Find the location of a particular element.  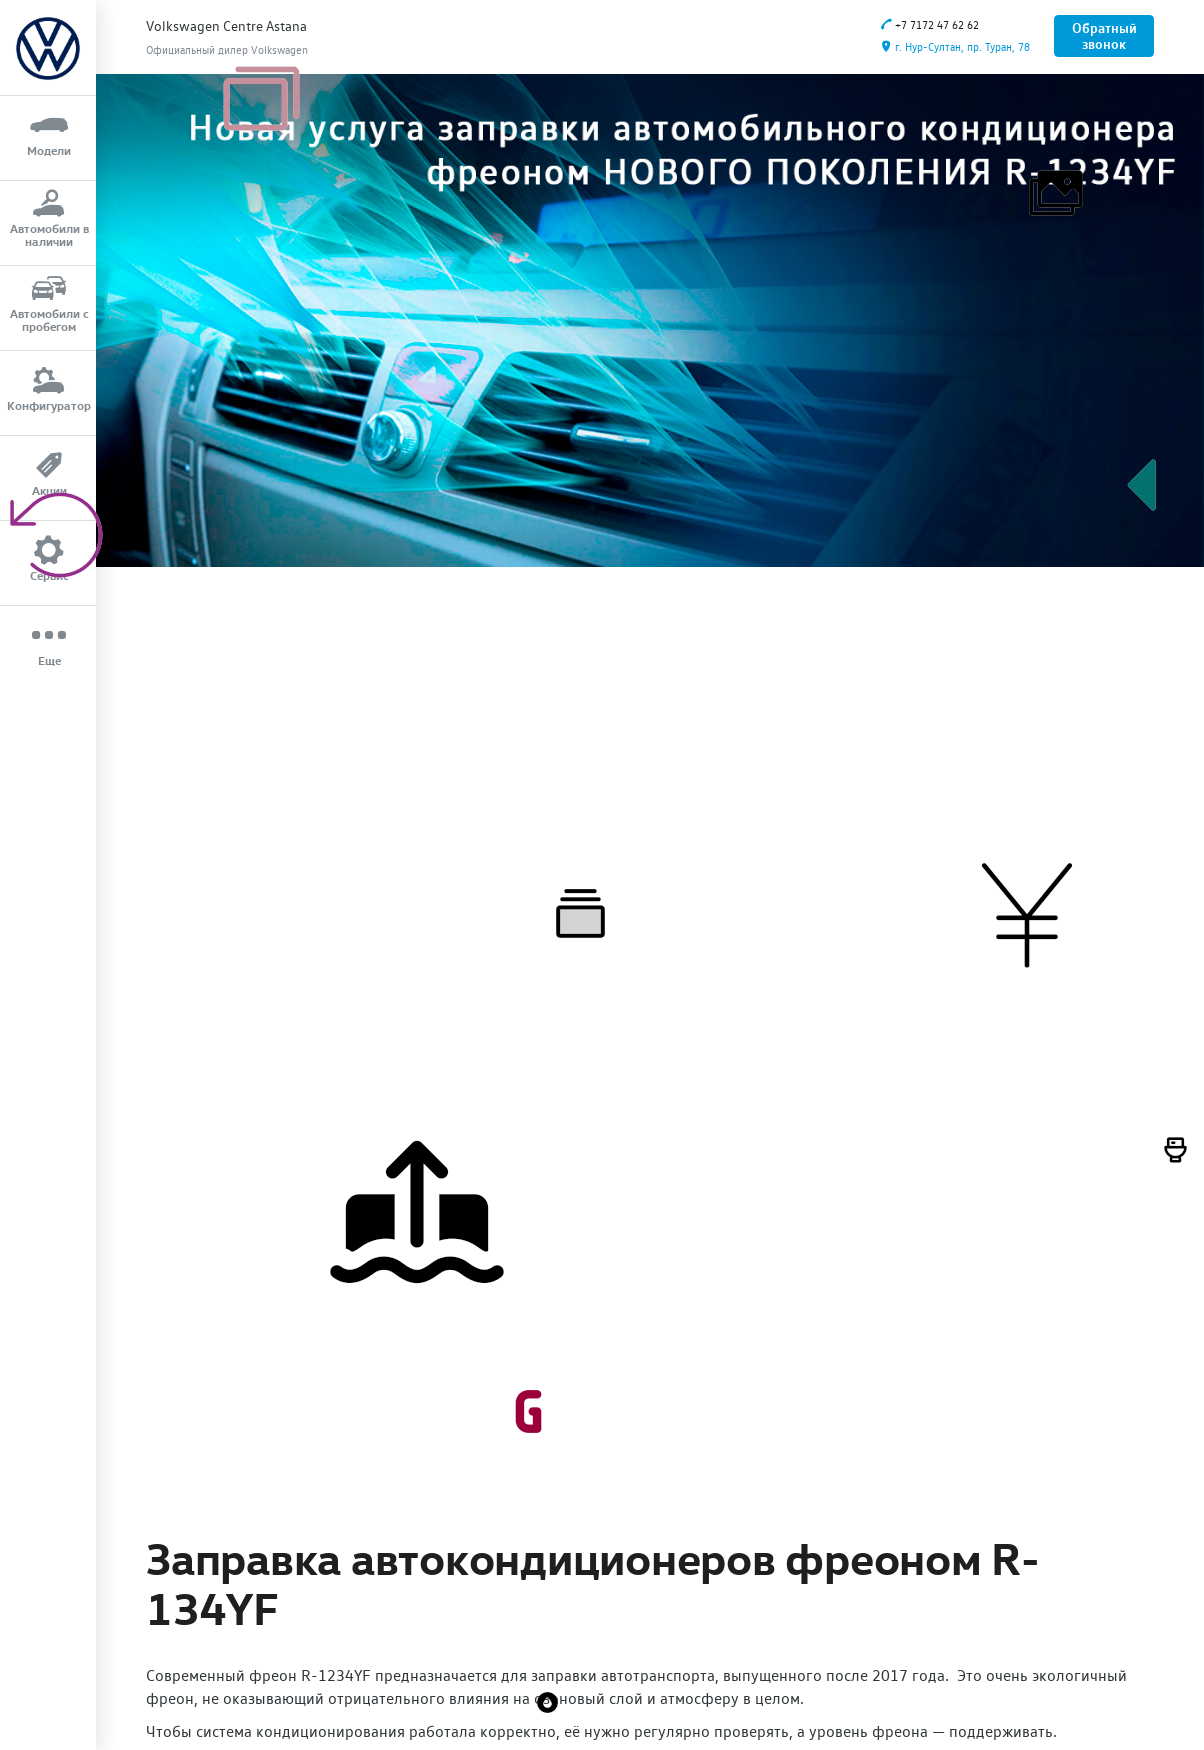

go back to the previous screen is located at coordinates (1144, 485).